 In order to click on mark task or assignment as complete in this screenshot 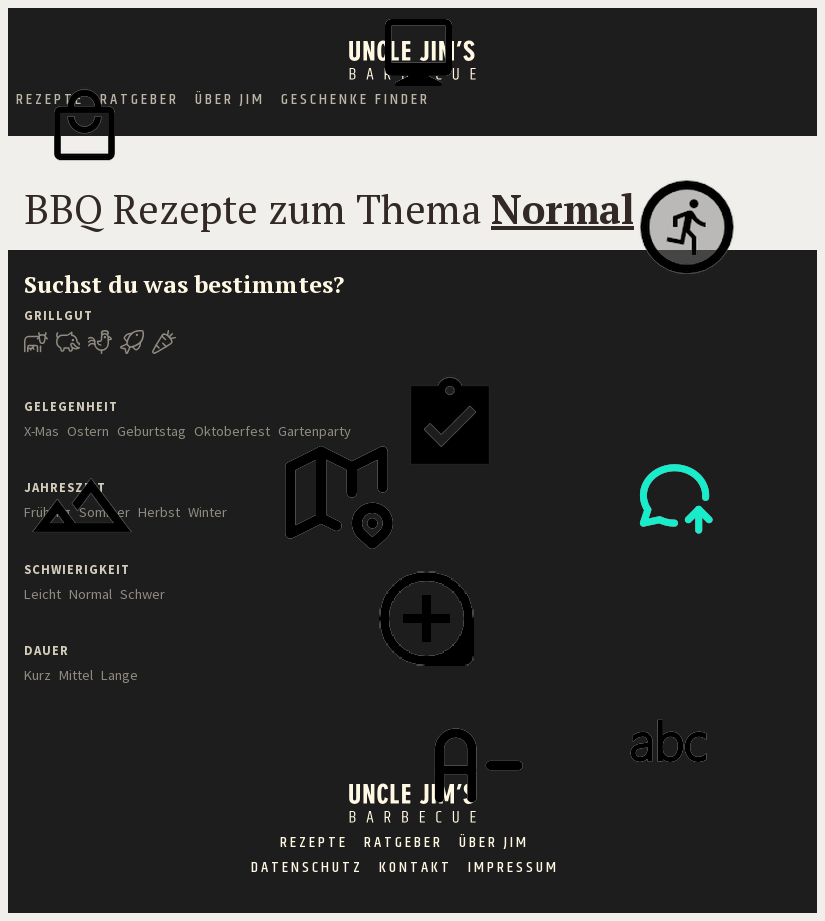, I will do `click(450, 425)`.